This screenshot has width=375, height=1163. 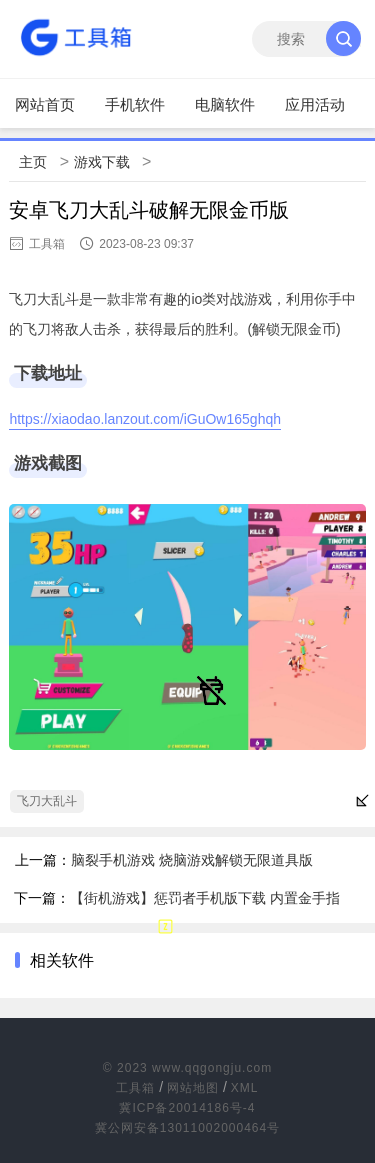 I want to click on navigate to previous or back-left content, so click(x=362, y=800).